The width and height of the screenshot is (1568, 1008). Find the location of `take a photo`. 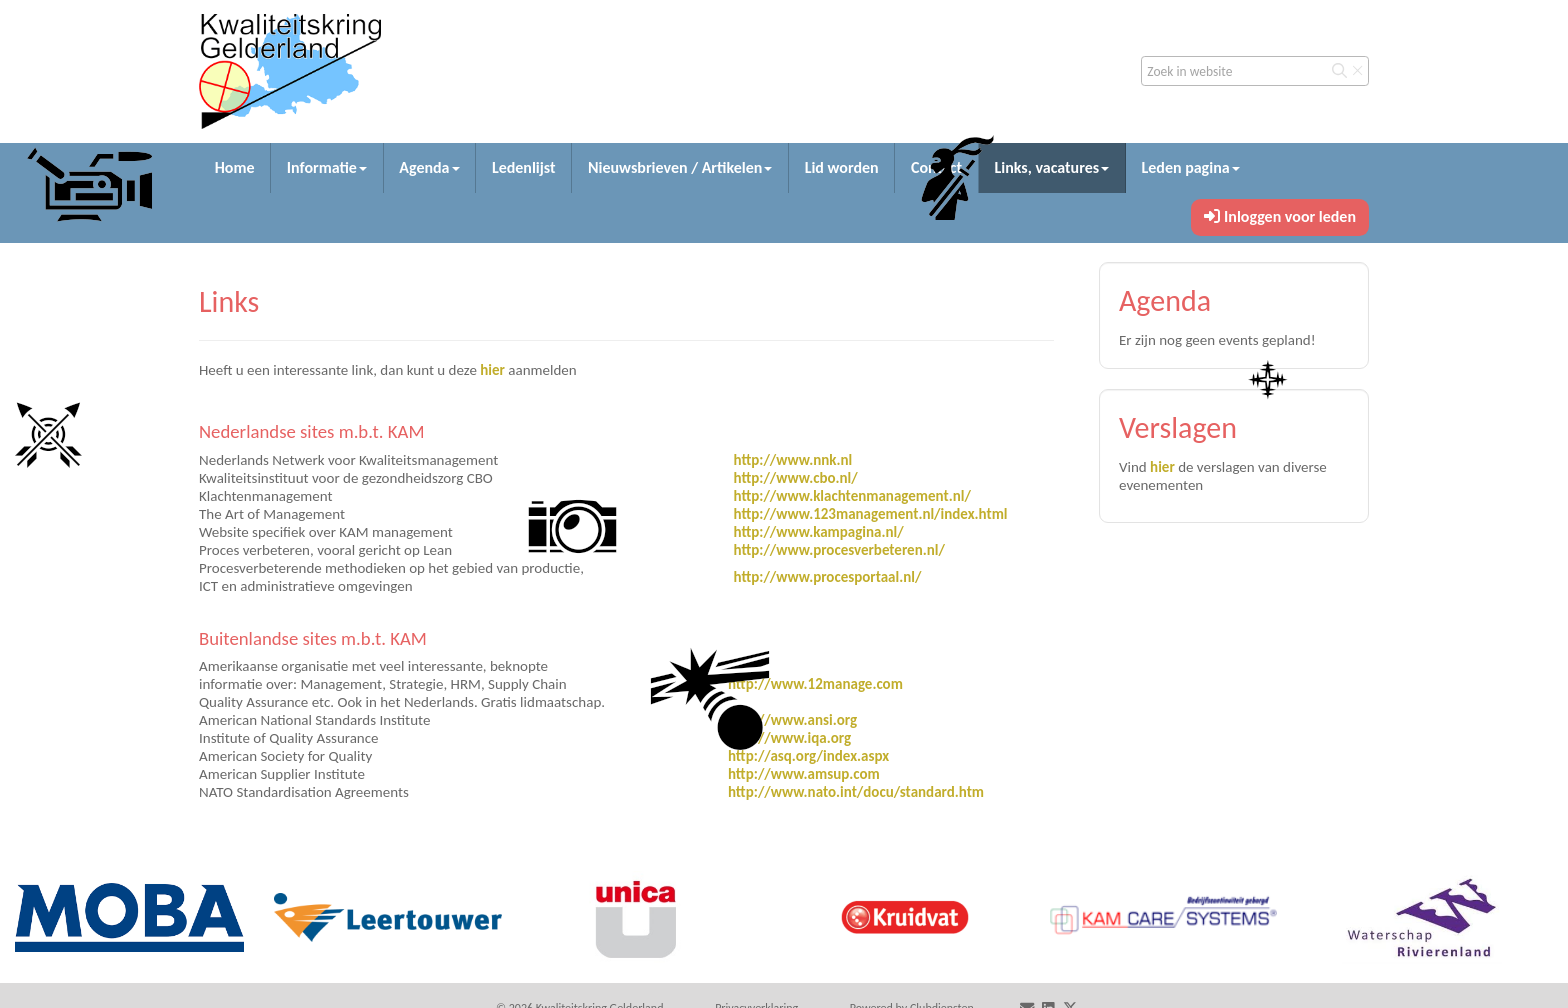

take a photo is located at coordinates (572, 526).